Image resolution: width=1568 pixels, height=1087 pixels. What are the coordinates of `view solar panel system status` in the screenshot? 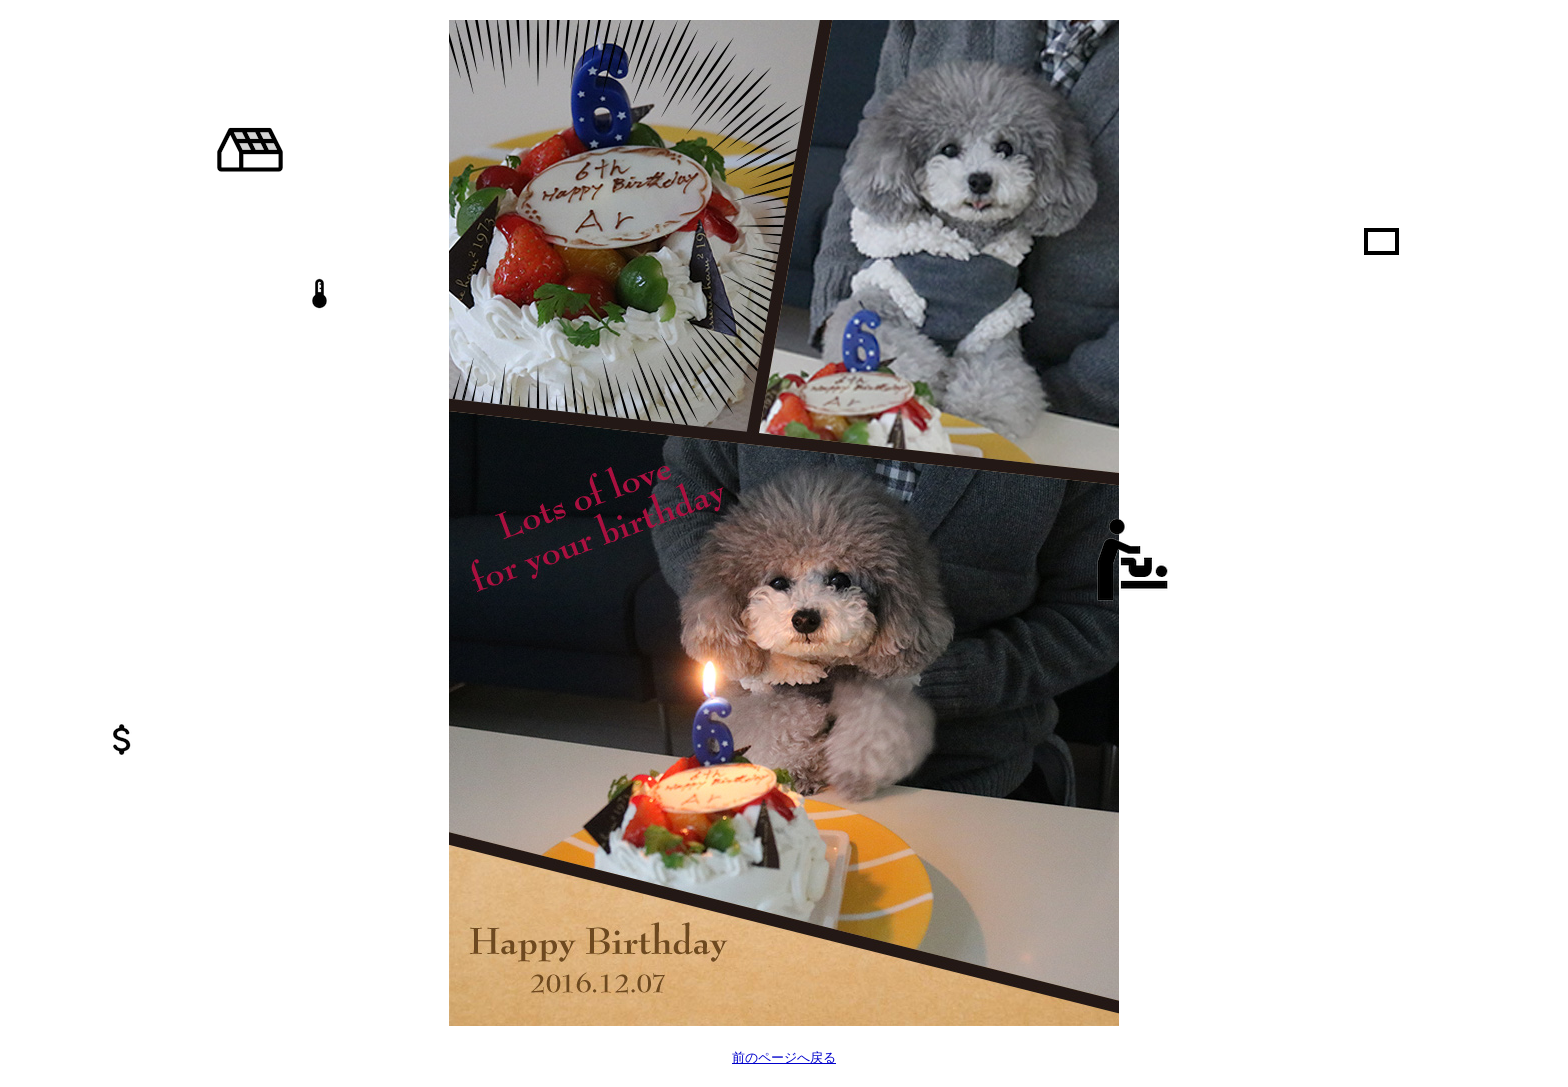 It's located at (250, 152).